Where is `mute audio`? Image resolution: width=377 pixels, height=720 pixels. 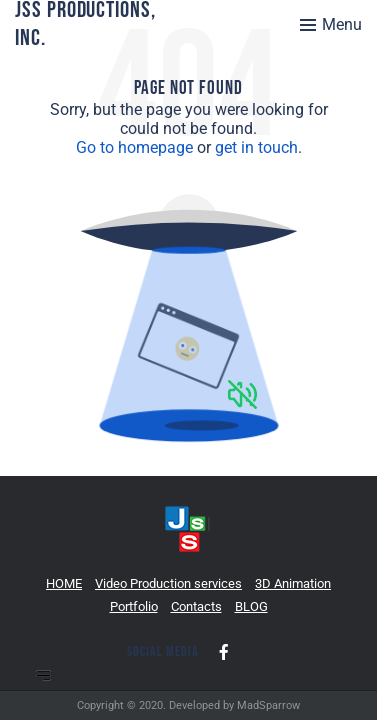
mute audio is located at coordinates (242, 394).